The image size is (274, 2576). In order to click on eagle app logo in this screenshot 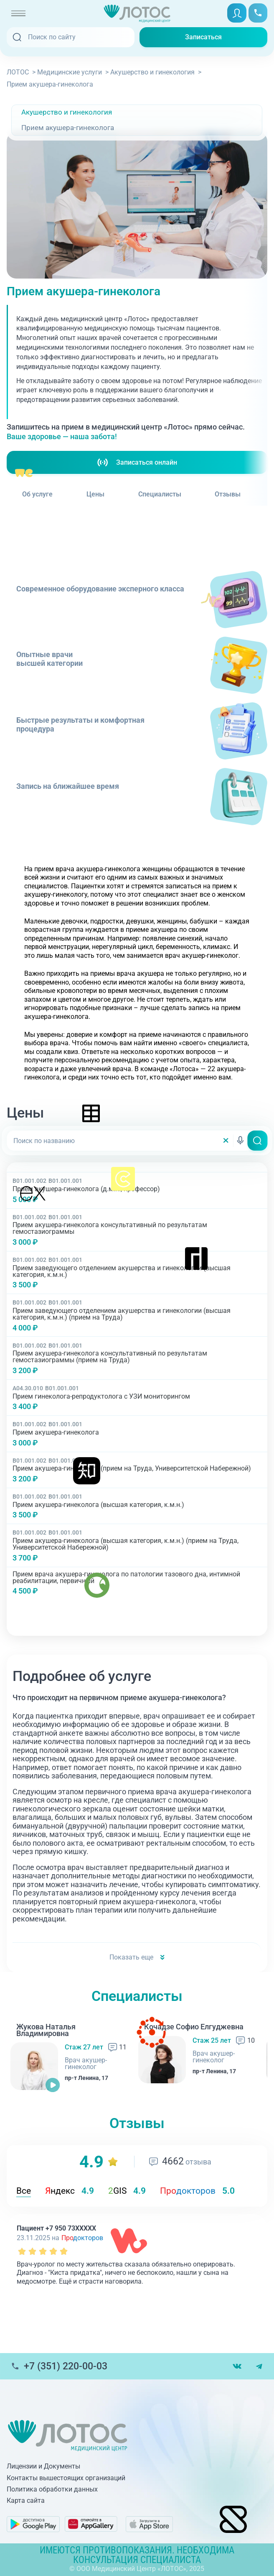, I will do `click(97, 1585)`.